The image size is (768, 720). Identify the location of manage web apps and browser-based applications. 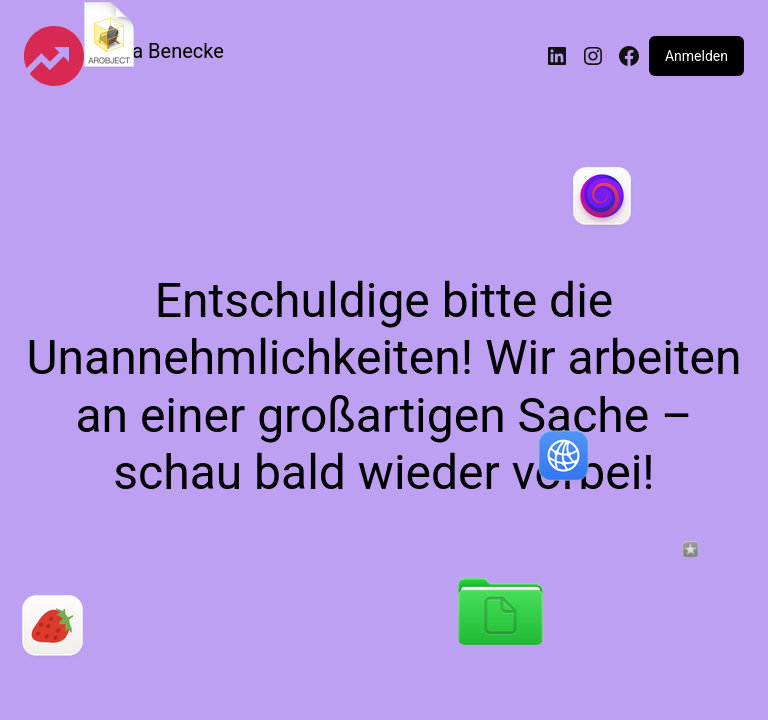
(563, 456).